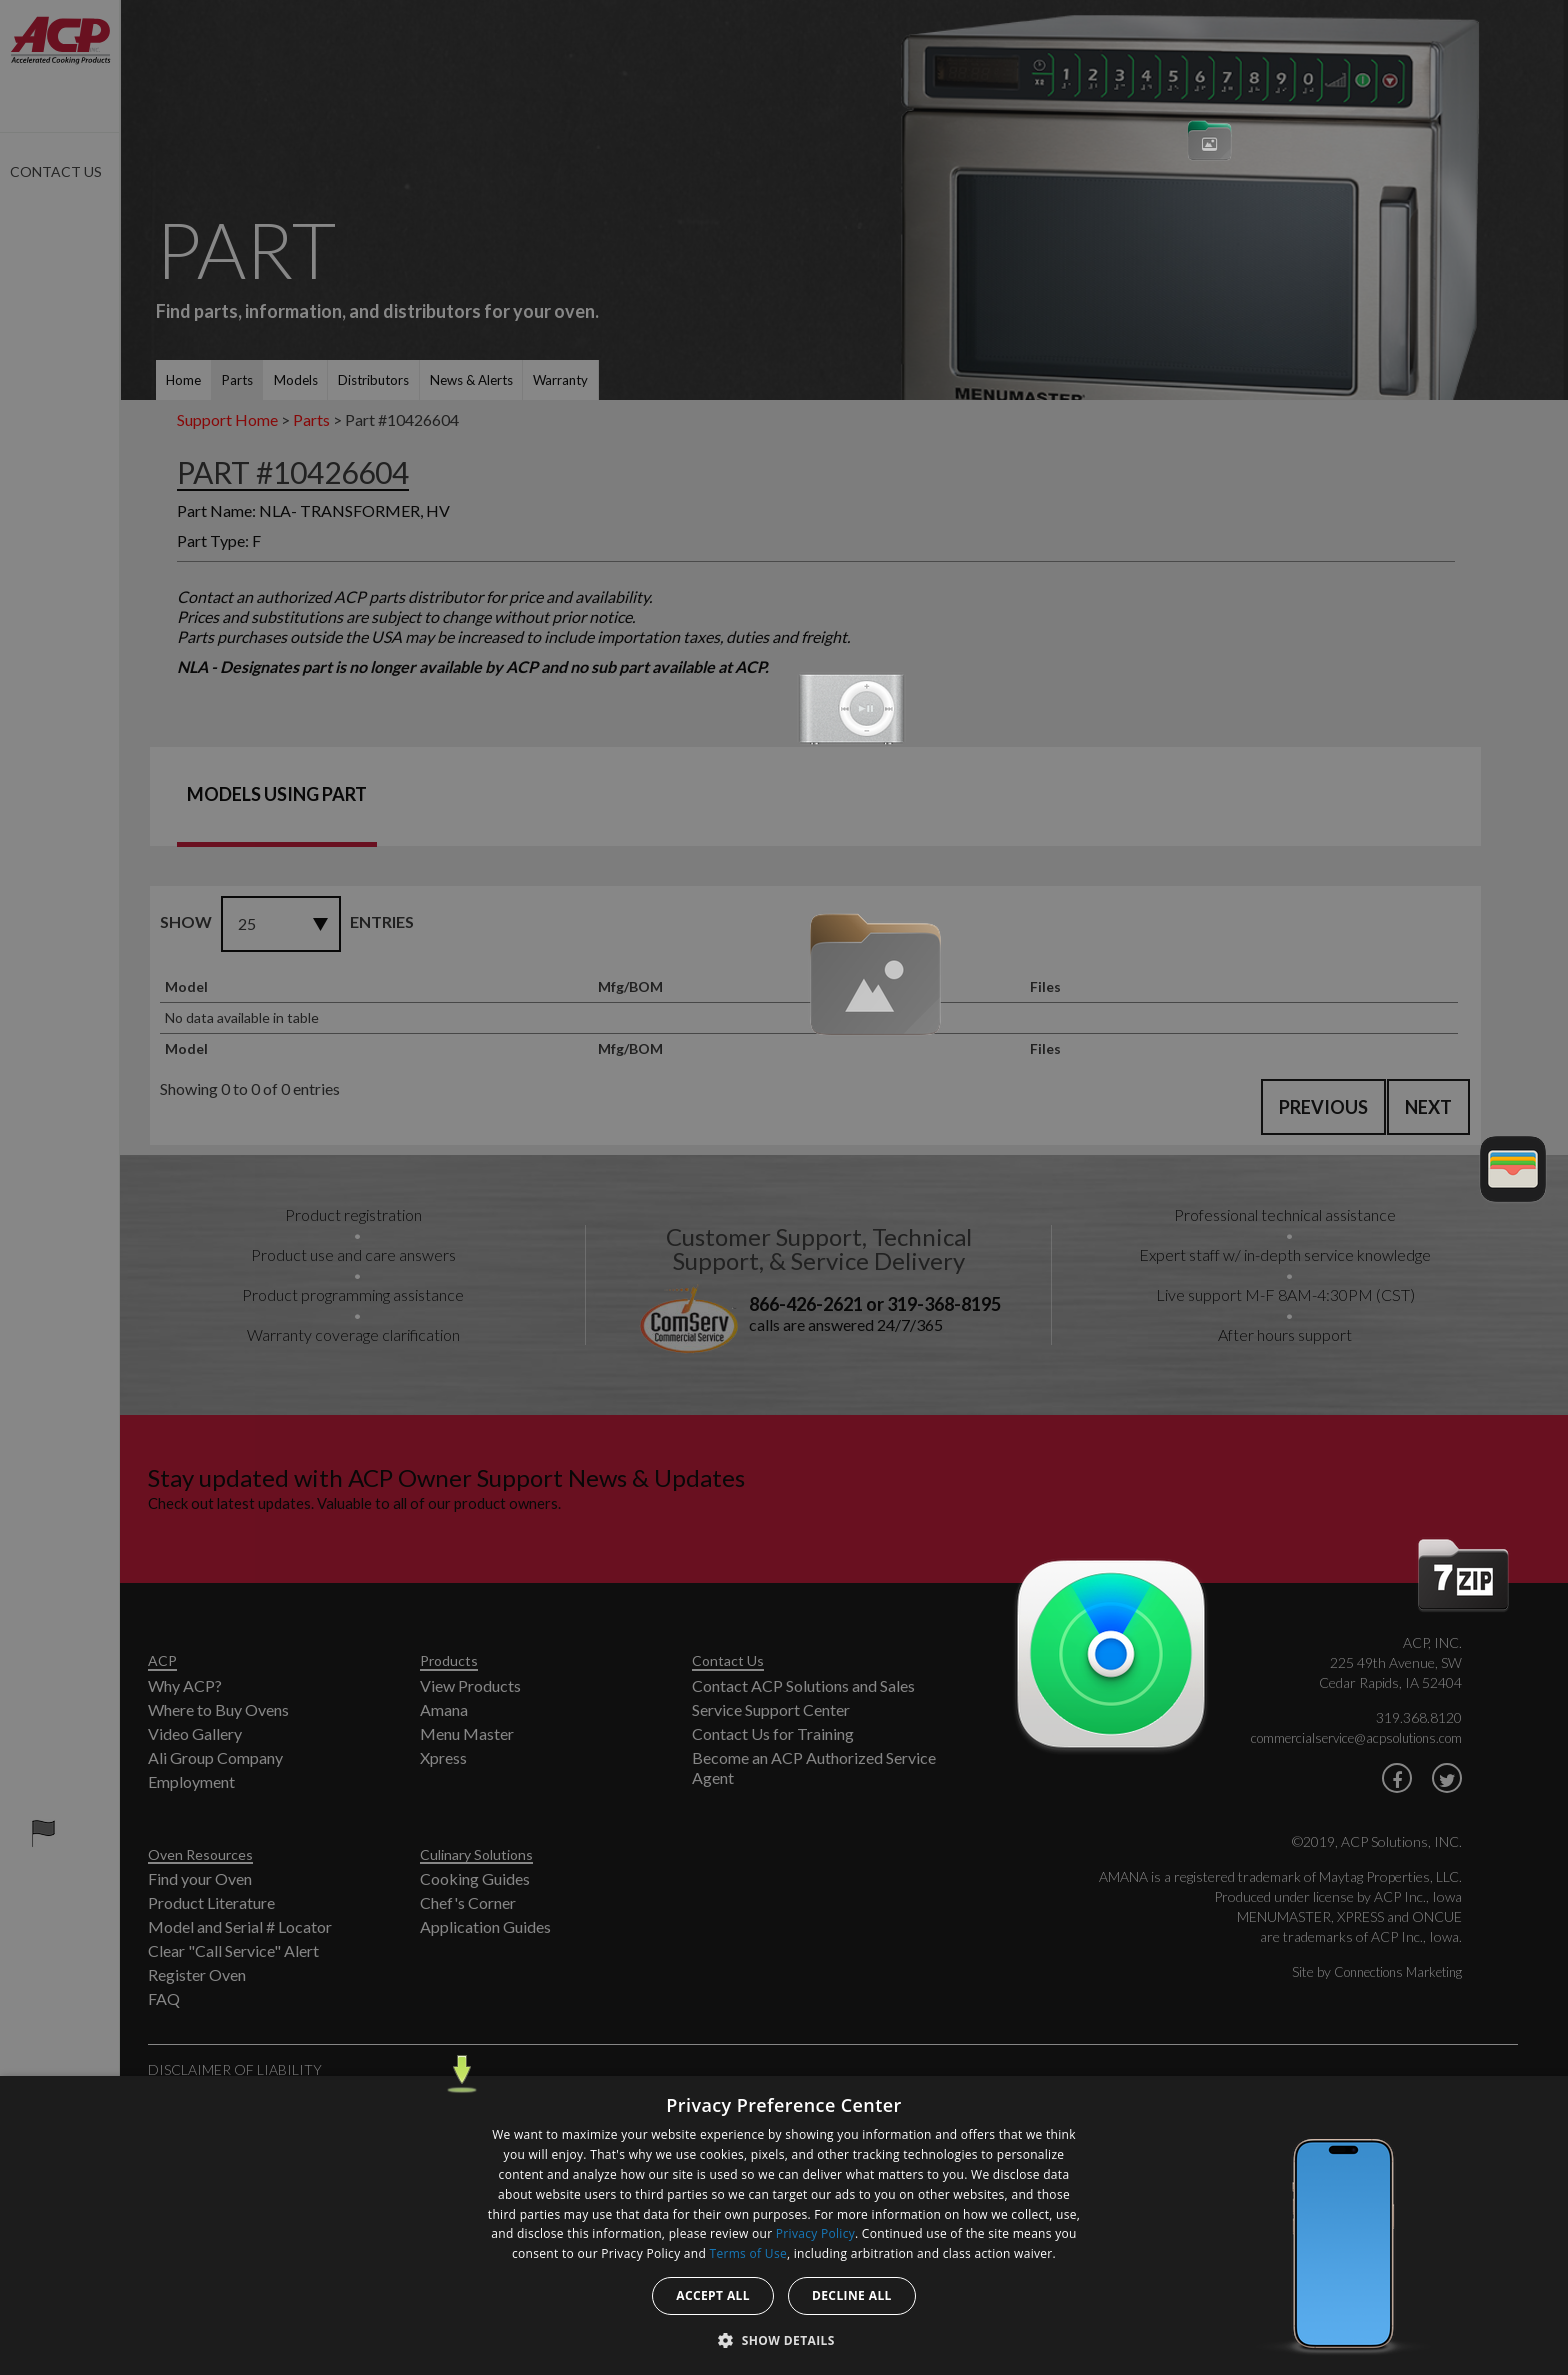  I want to click on iPod shuffle device connected, so click(851, 689).